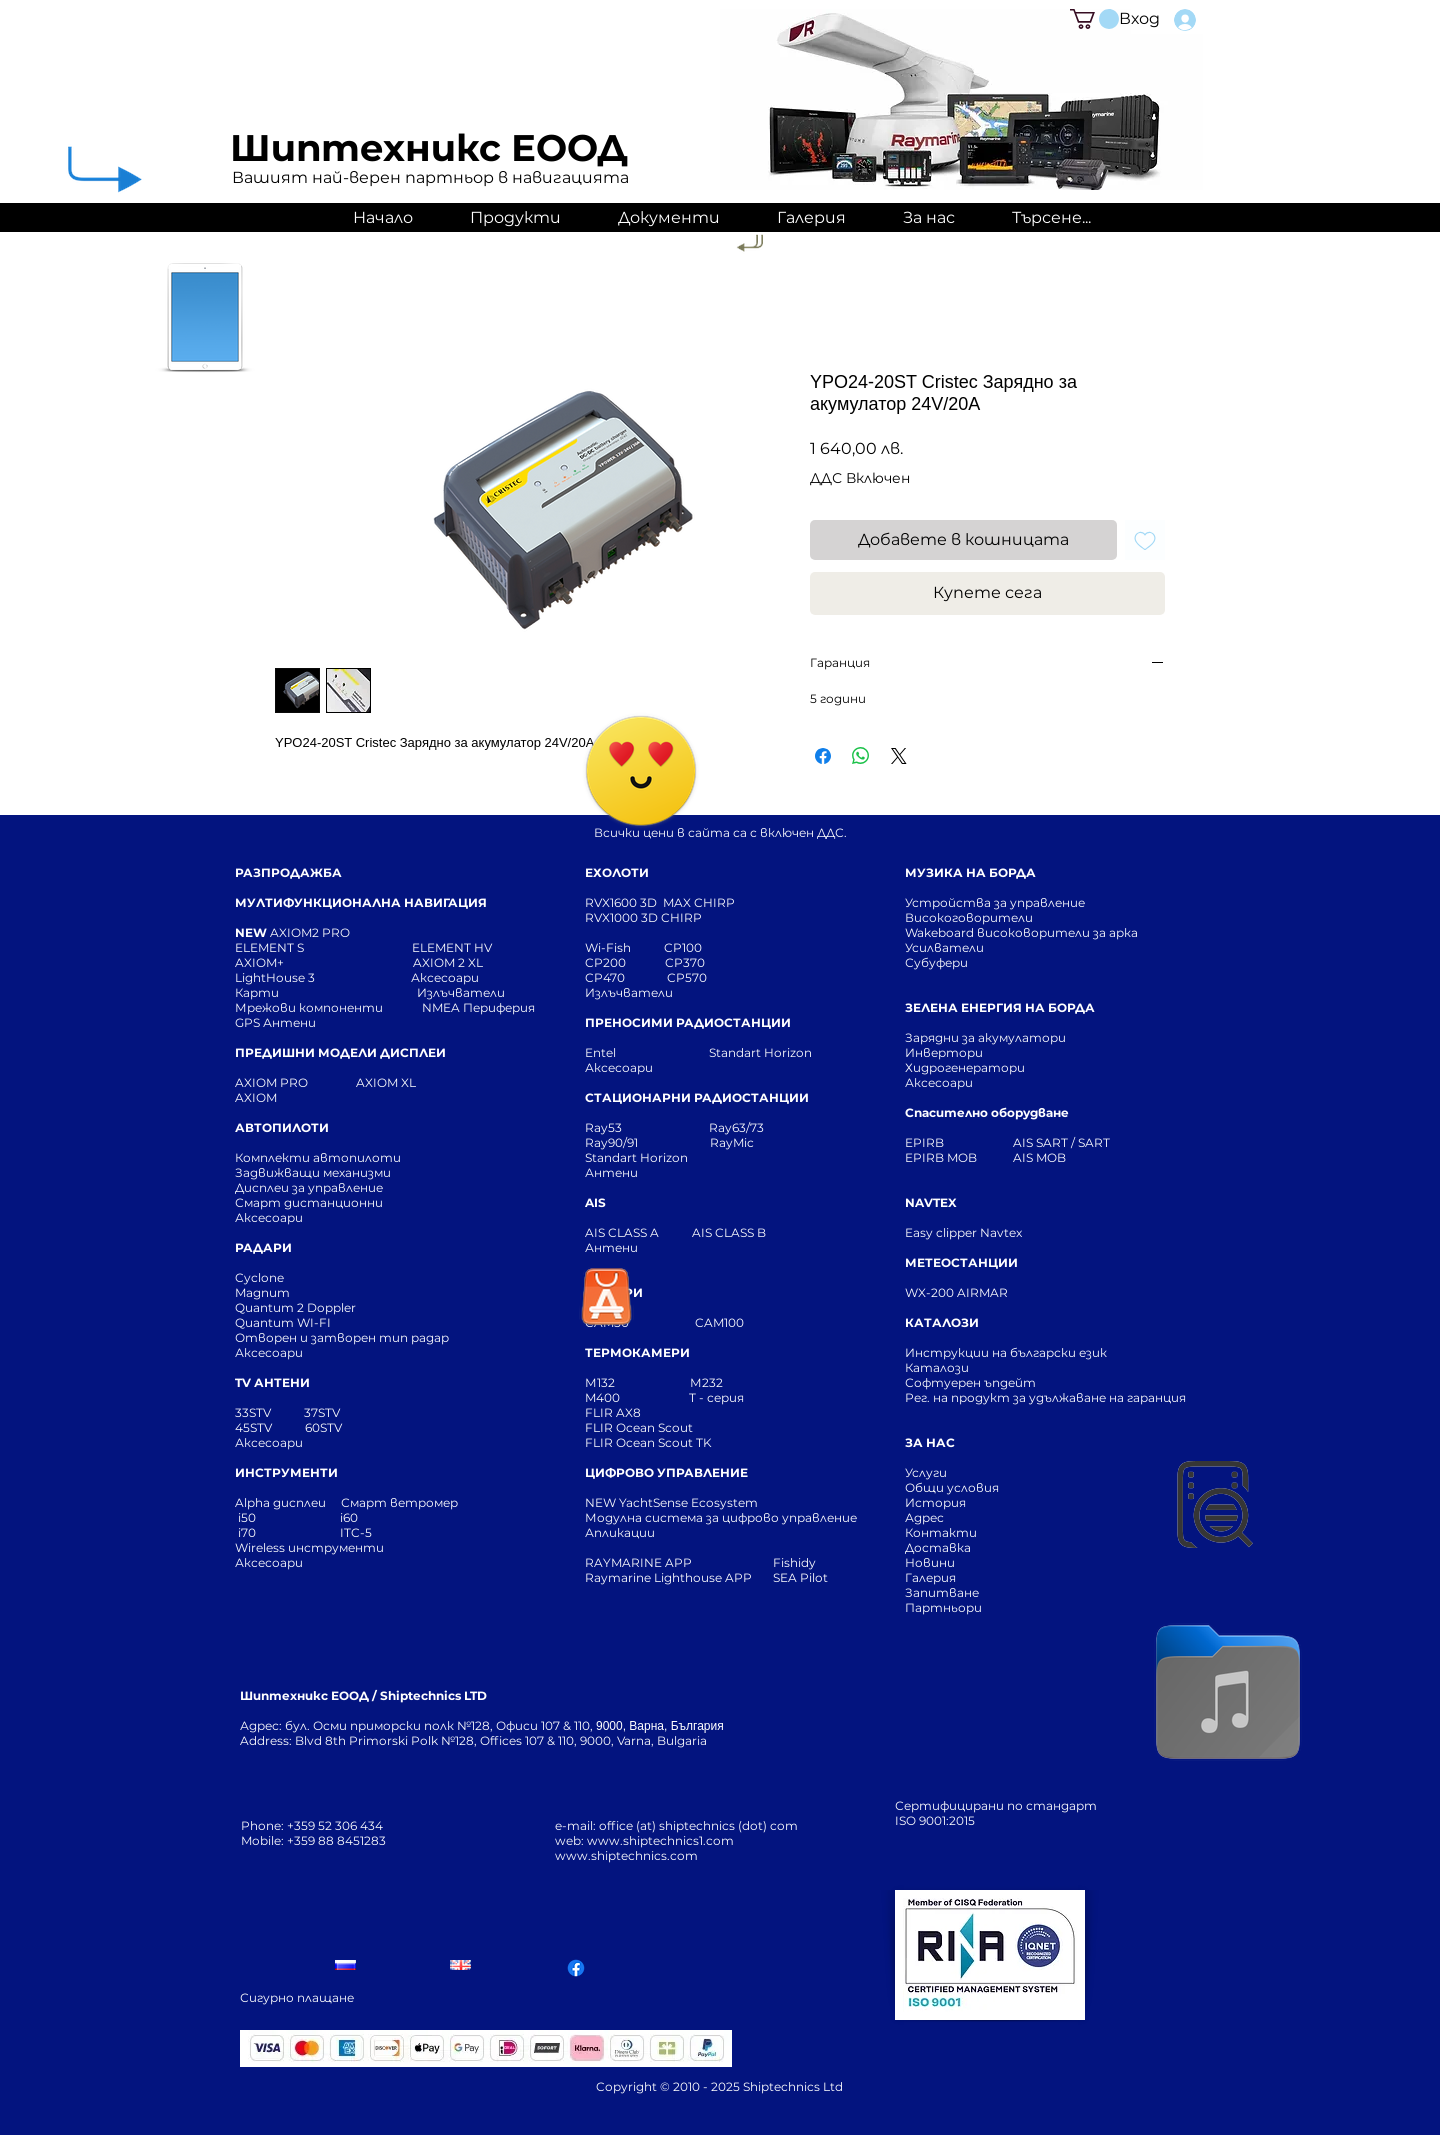 The image size is (1440, 2135). I want to click on open your music folder, so click(1228, 1692).